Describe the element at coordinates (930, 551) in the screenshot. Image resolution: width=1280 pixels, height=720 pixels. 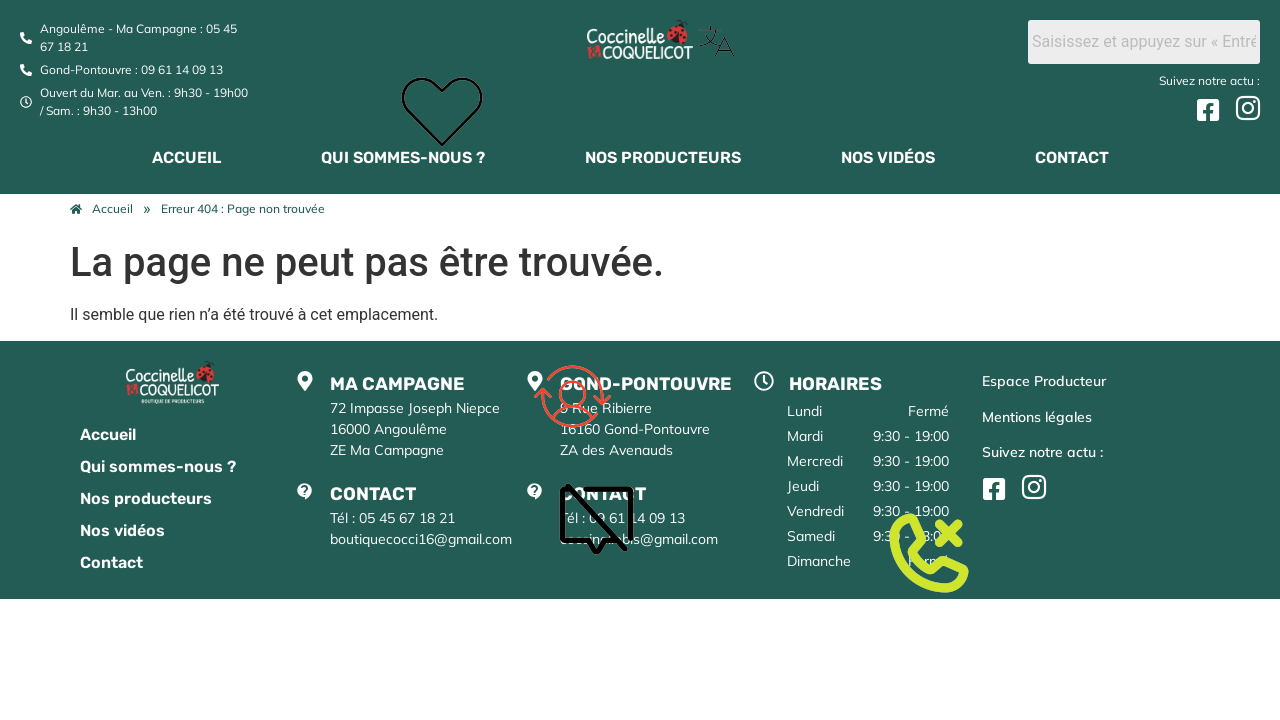
I see `end or reject a phone call` at that location.